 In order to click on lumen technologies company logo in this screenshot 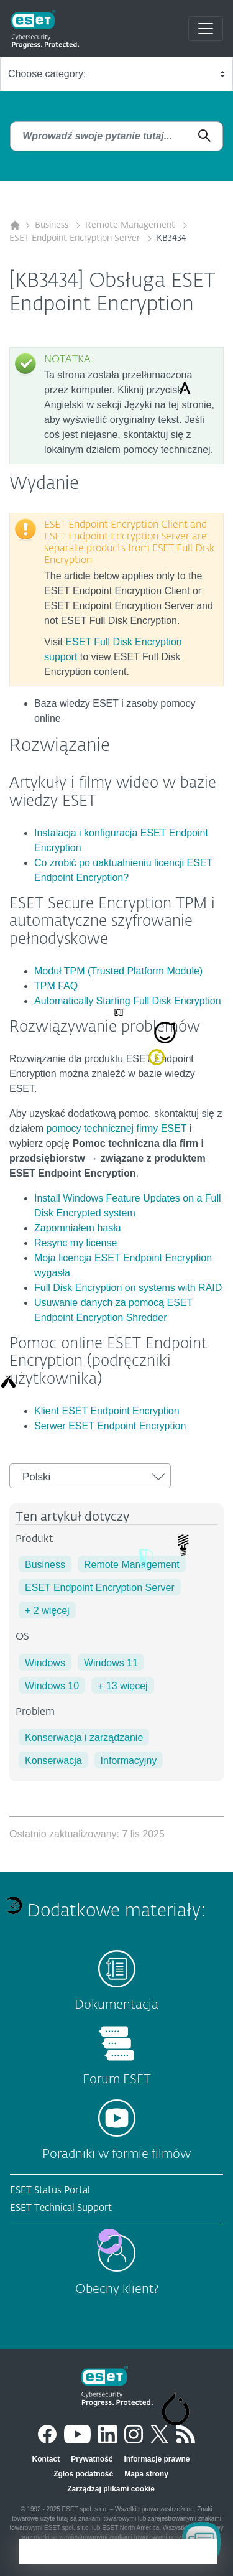, I will do `click(183, 1545)`.